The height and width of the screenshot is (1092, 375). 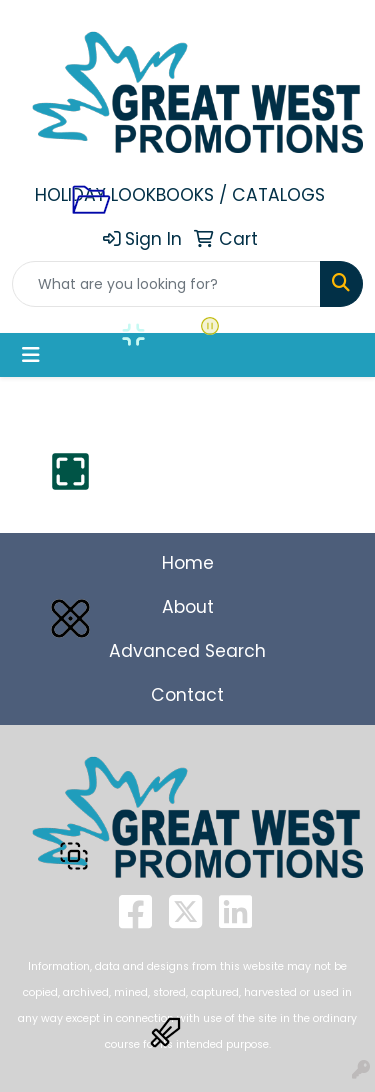 I want to click on select or crop an area, so click(x=70, y=471).